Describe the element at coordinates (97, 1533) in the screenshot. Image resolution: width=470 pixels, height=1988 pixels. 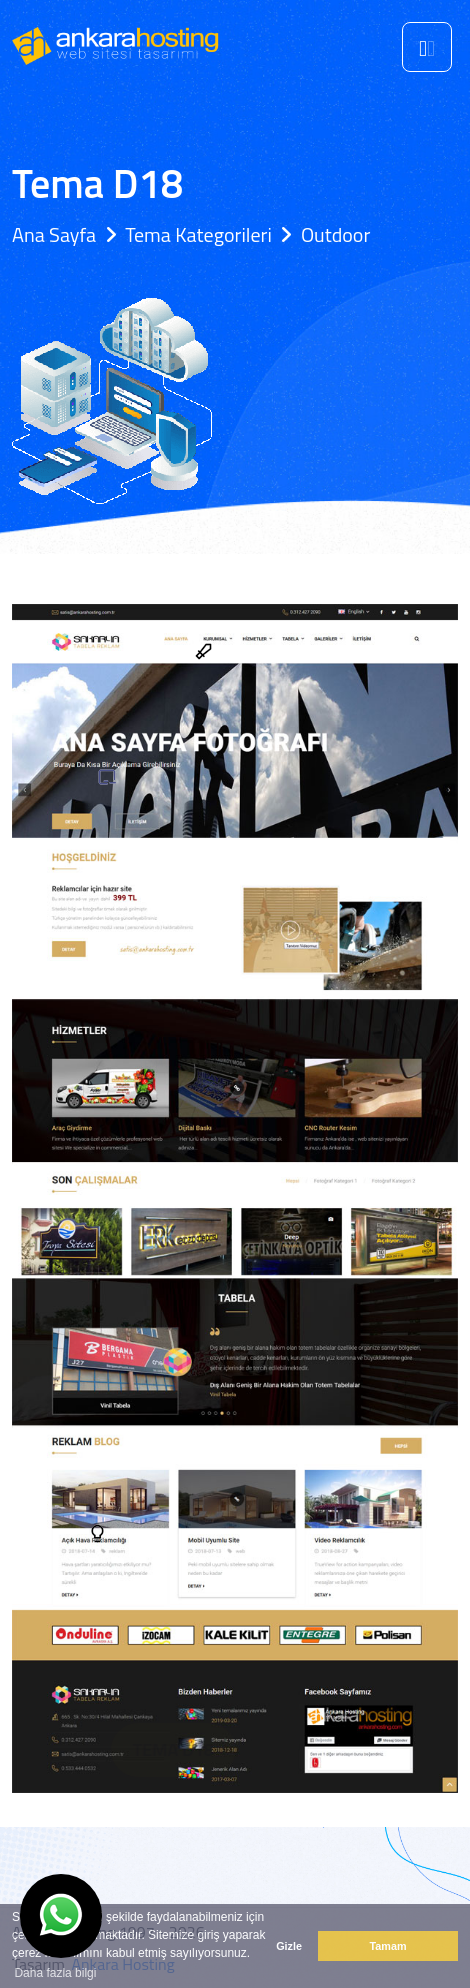
I see `view tips or suggestions` at that location.